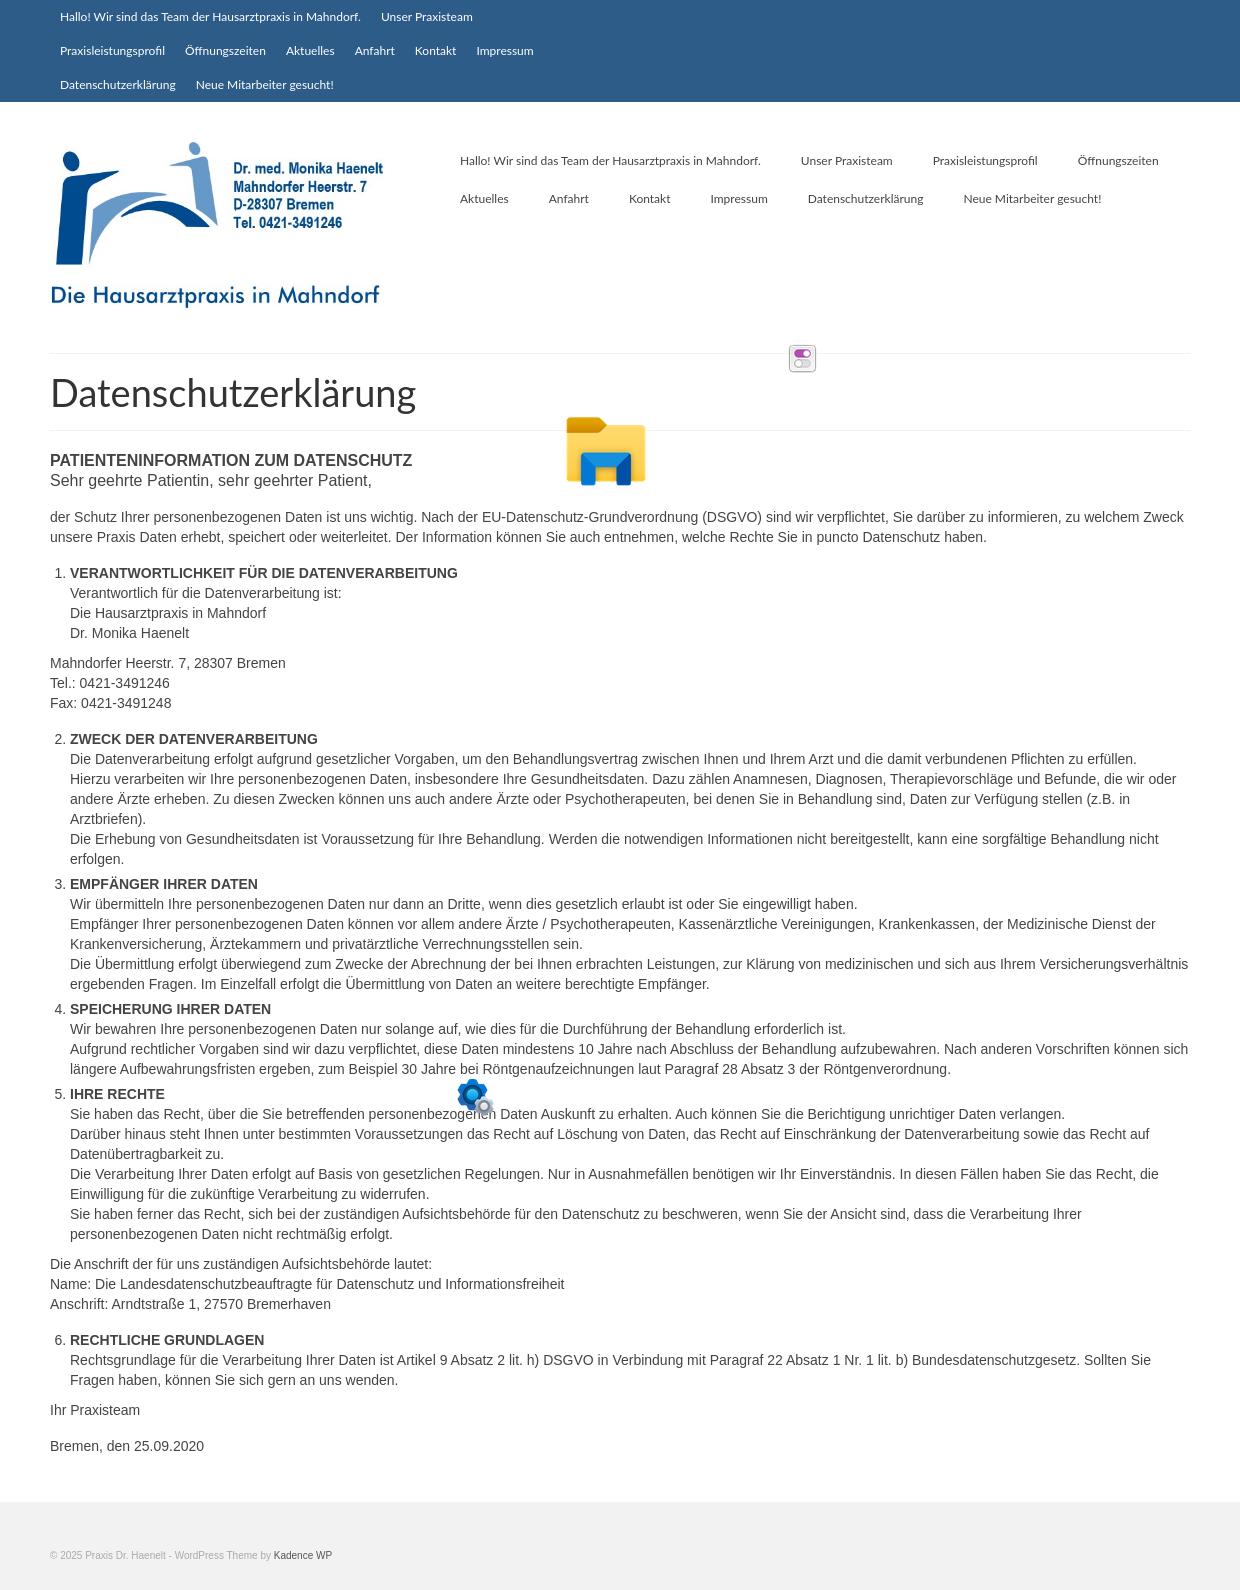  I want to click on open system settings, so click(476, 1098).